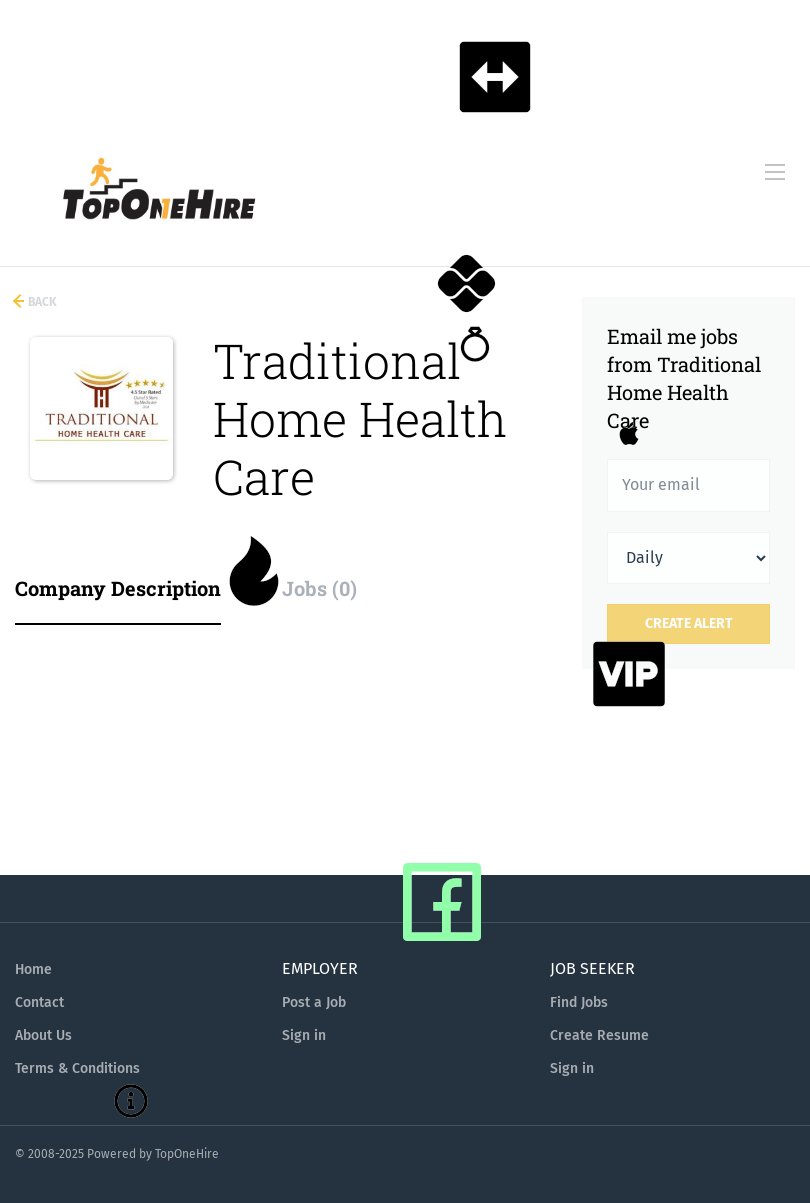  Describe the element at coordinates (131, 1101) in the screenshot. I see `view more information or details` at that location.